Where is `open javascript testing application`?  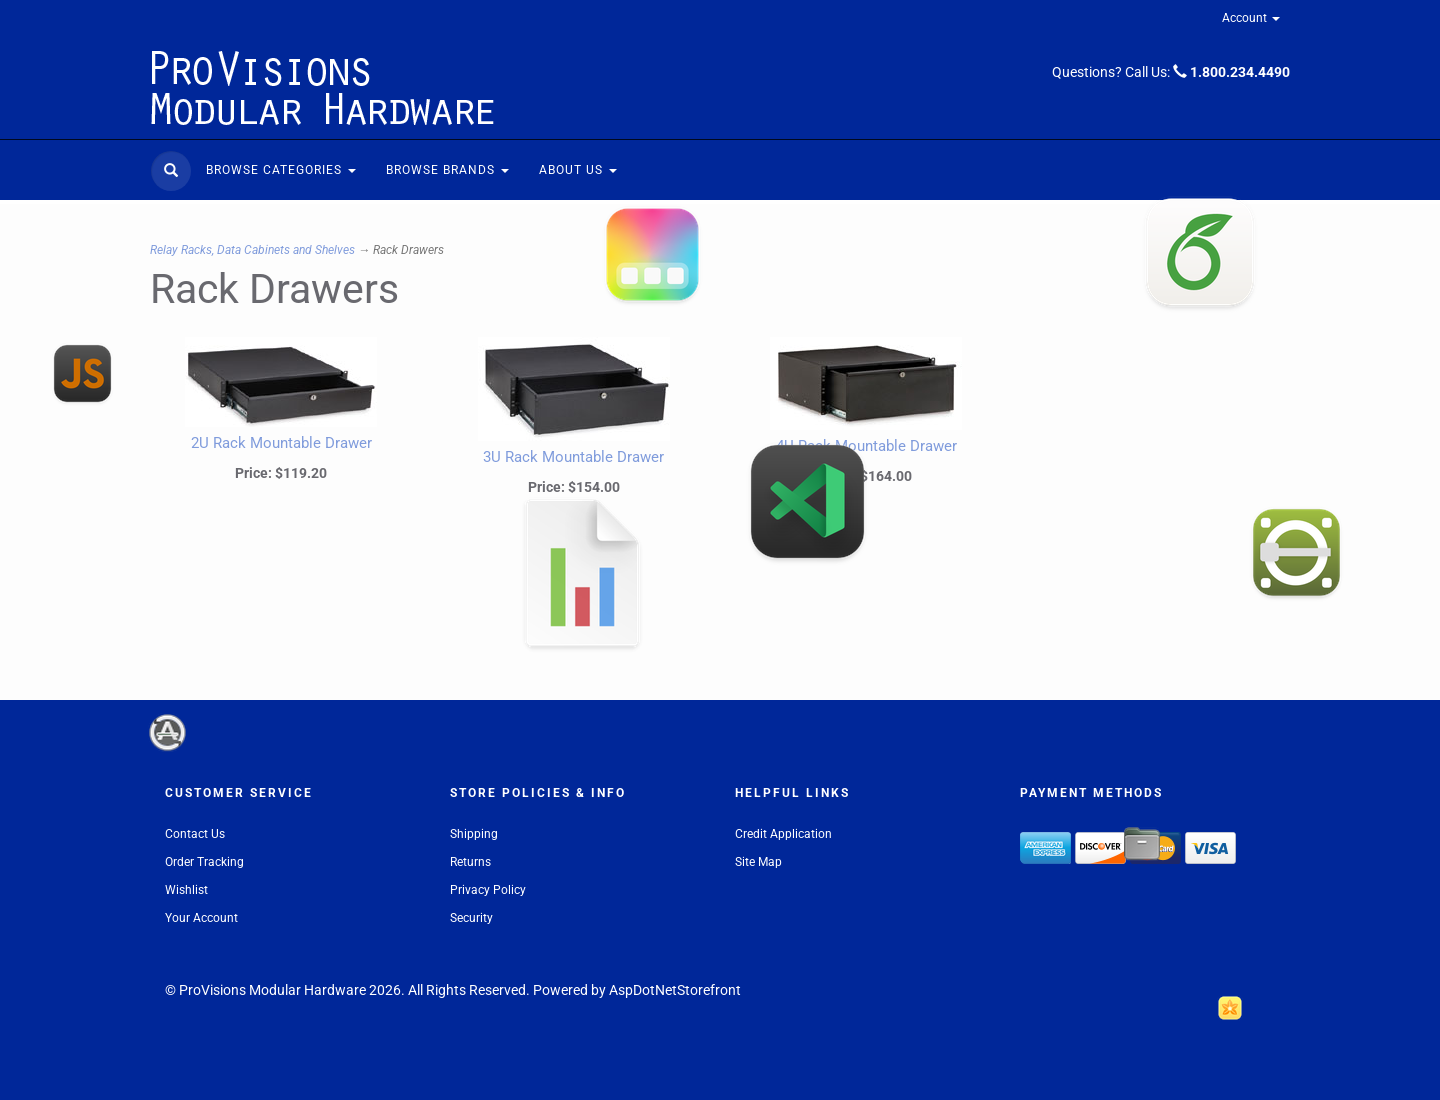 open javascript testing application is located at coordinates (82, 373).